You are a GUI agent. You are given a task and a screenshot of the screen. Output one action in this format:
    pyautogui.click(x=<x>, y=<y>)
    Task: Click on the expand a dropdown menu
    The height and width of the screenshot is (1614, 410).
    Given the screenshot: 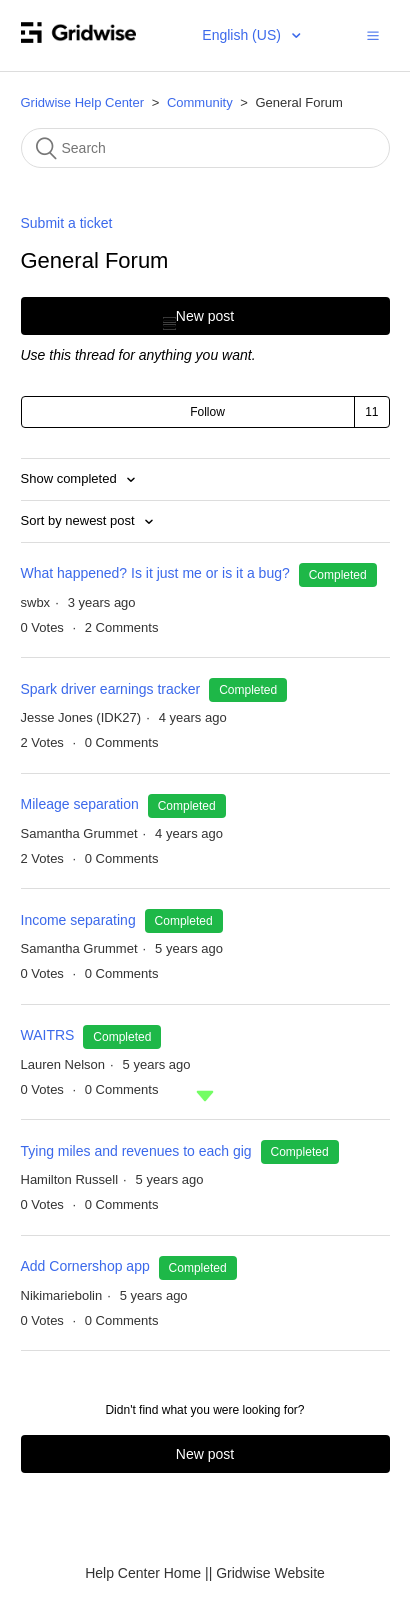 What is the action you would take?
    pyautogui.click(x=205, y=1096)
    